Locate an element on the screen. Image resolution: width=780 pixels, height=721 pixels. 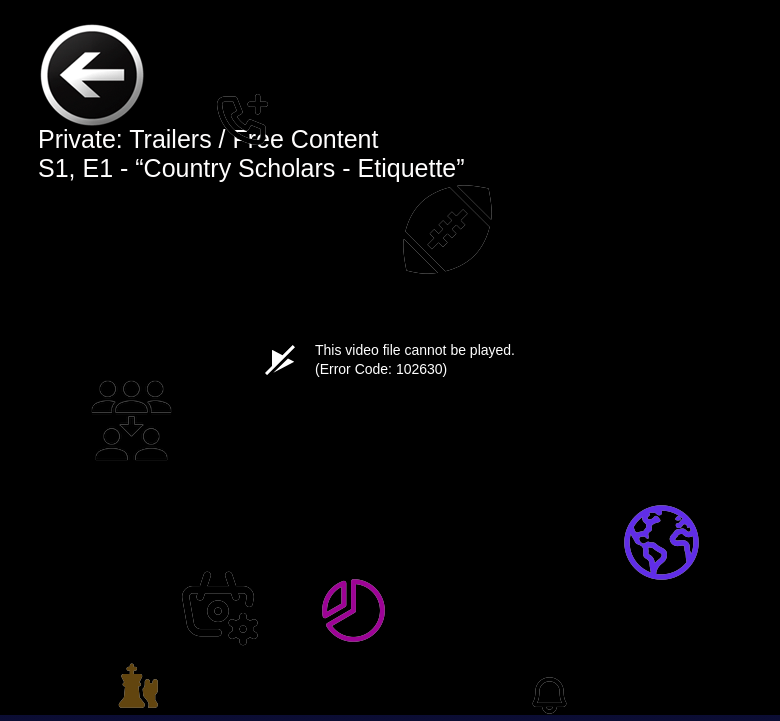
play chess game is located at coordinates (137, 687).